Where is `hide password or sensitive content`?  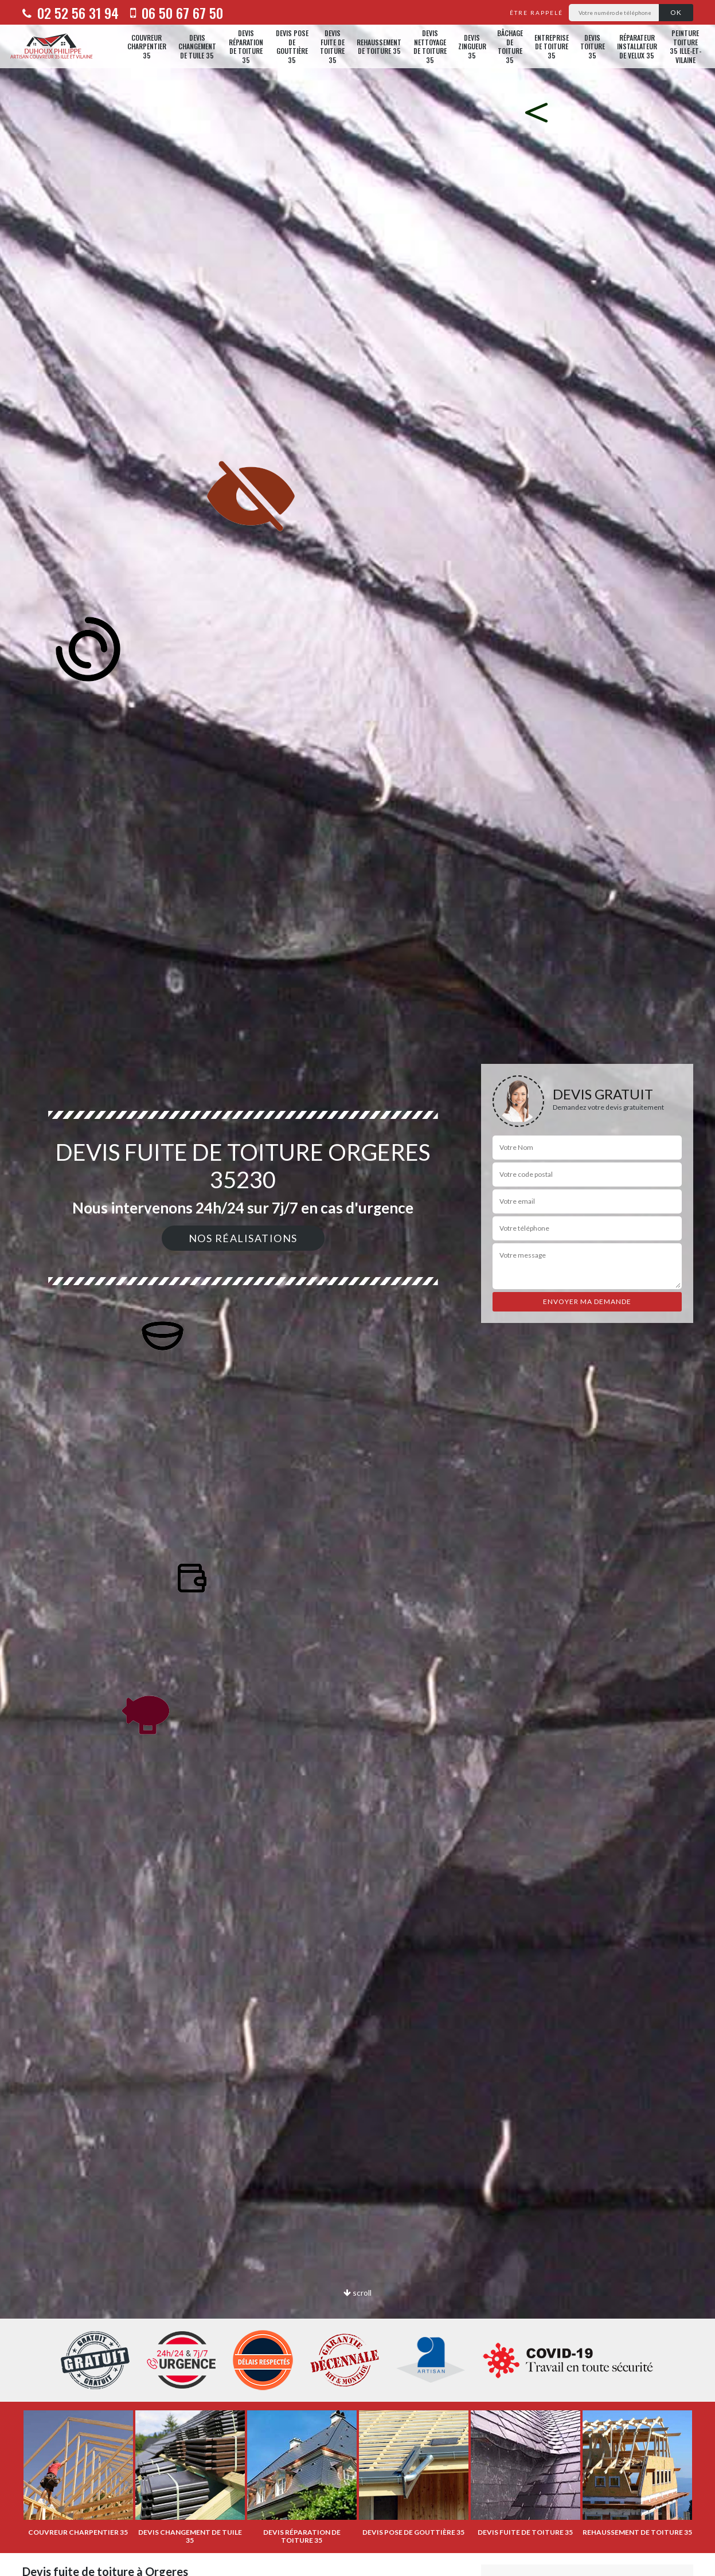 hide password or sensitive content is located at coordinates (251, 496).